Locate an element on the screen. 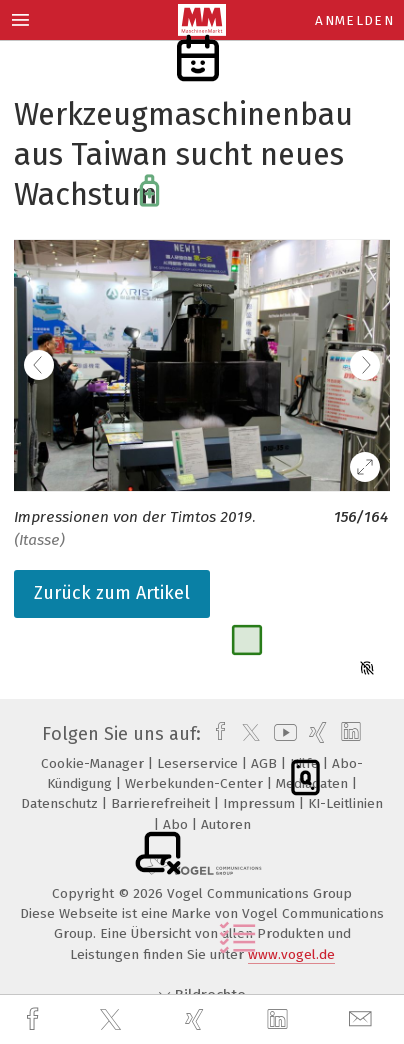  remove or delete a script is located at coordinates (158, 852).